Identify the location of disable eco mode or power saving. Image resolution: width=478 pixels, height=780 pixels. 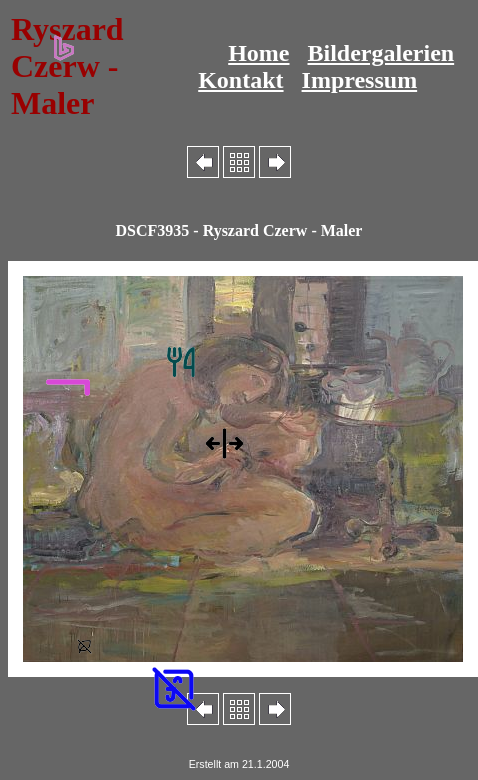
(84, 646).